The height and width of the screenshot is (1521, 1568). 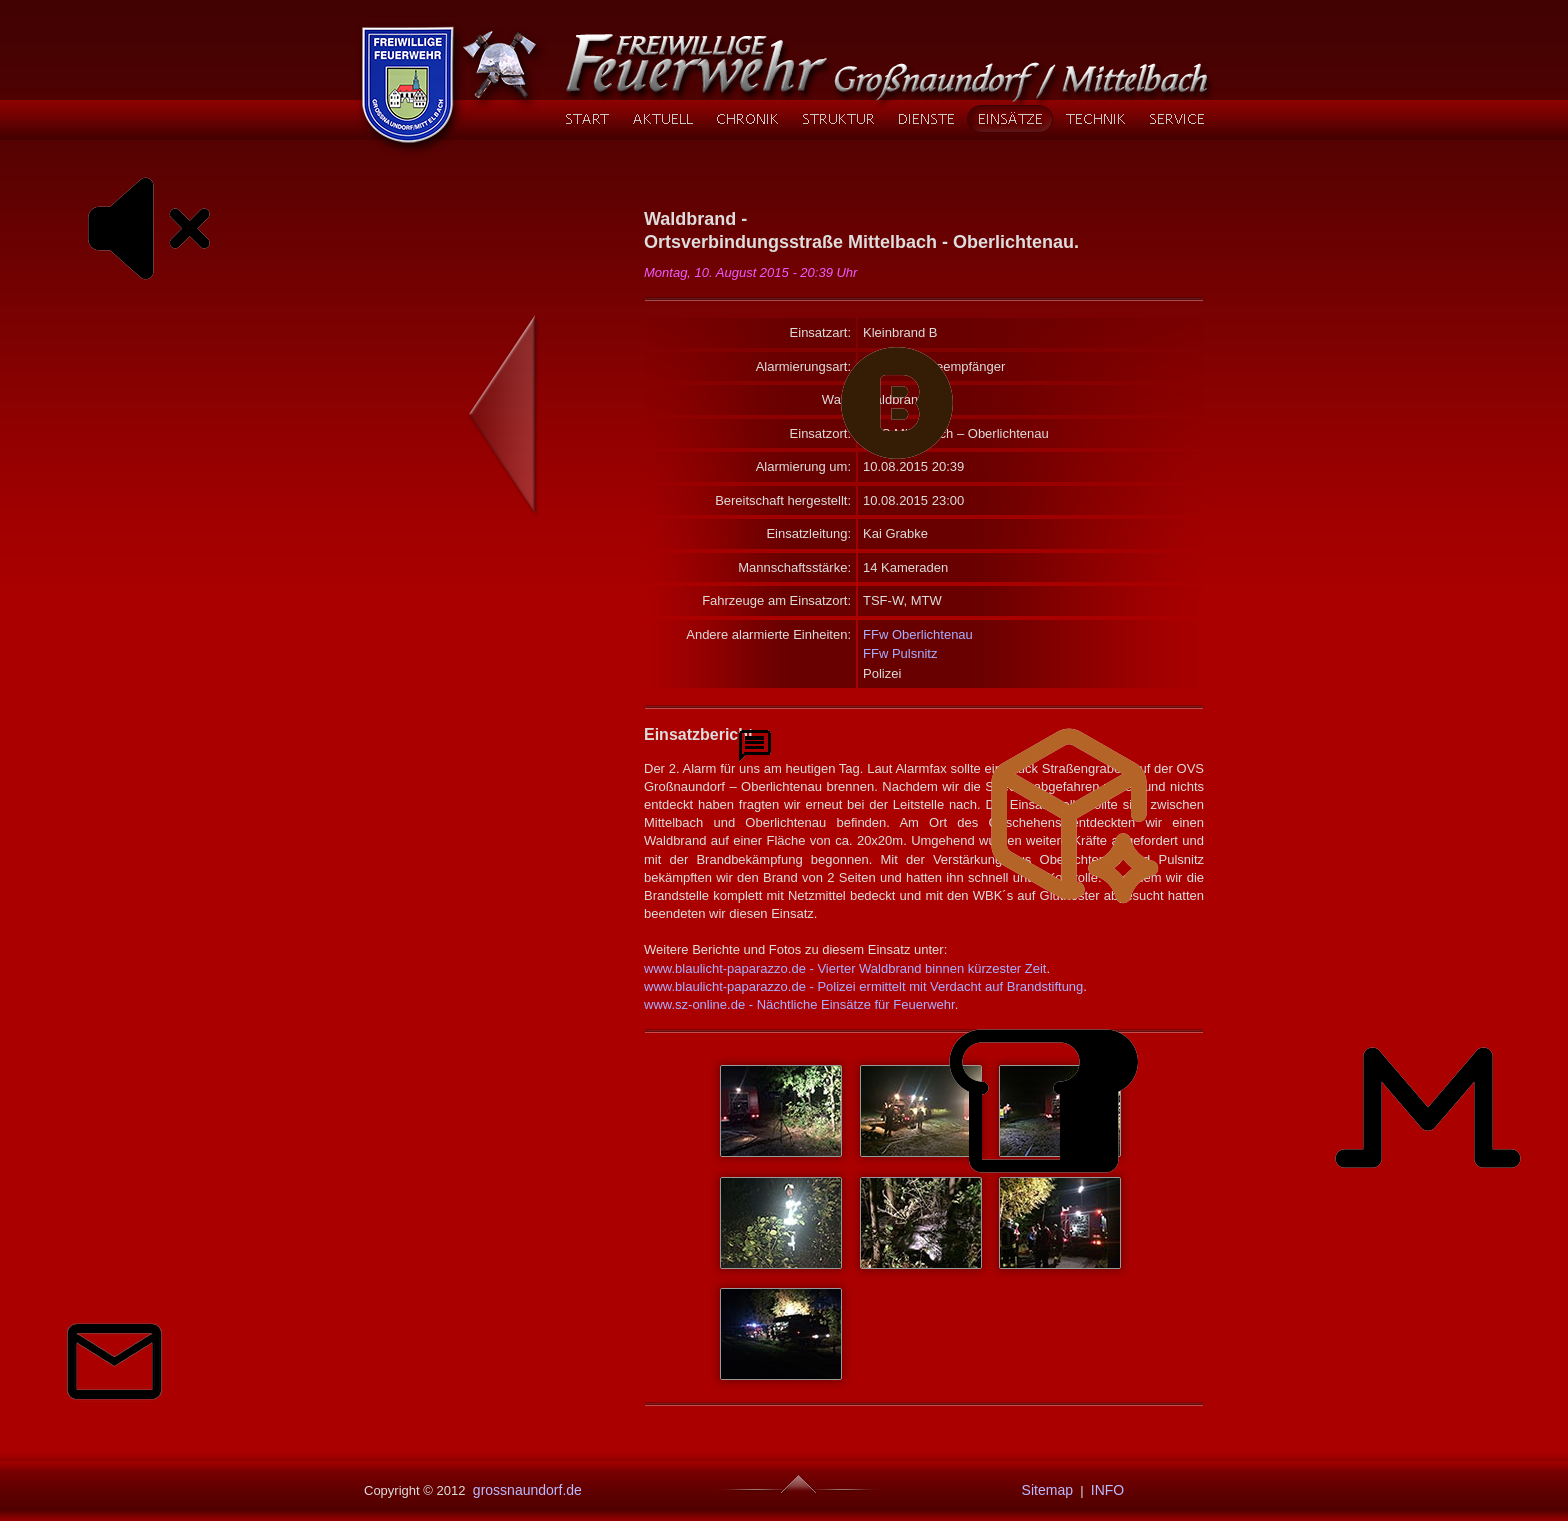 What do you see at coordinates (1047, 1101) in the screenshot?
I see `browse bakery or bread products` at bounding box center [1047, 1101].